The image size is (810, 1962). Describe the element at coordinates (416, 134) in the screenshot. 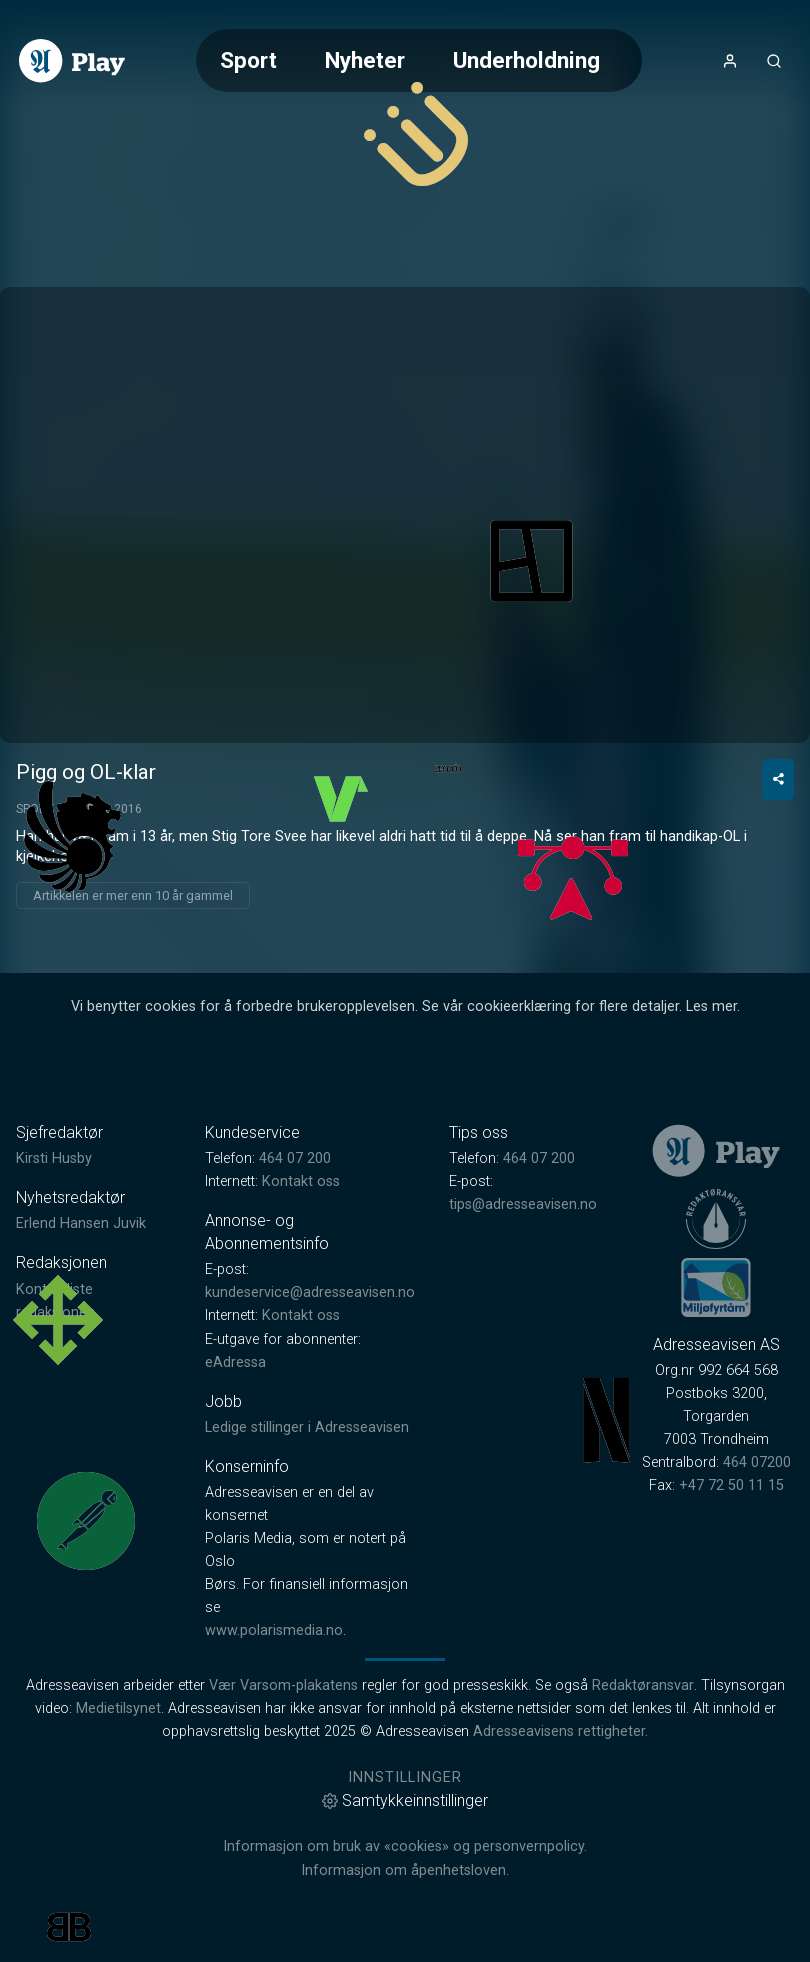

I see `i3 window manager logo` at that location.